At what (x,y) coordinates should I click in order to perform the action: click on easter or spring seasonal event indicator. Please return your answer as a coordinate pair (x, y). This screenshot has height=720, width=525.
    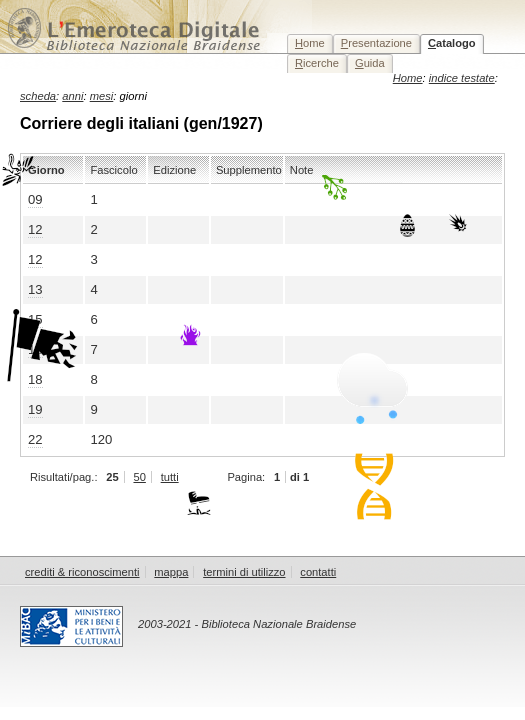
    Looking at the image, I should click on (407, 225).